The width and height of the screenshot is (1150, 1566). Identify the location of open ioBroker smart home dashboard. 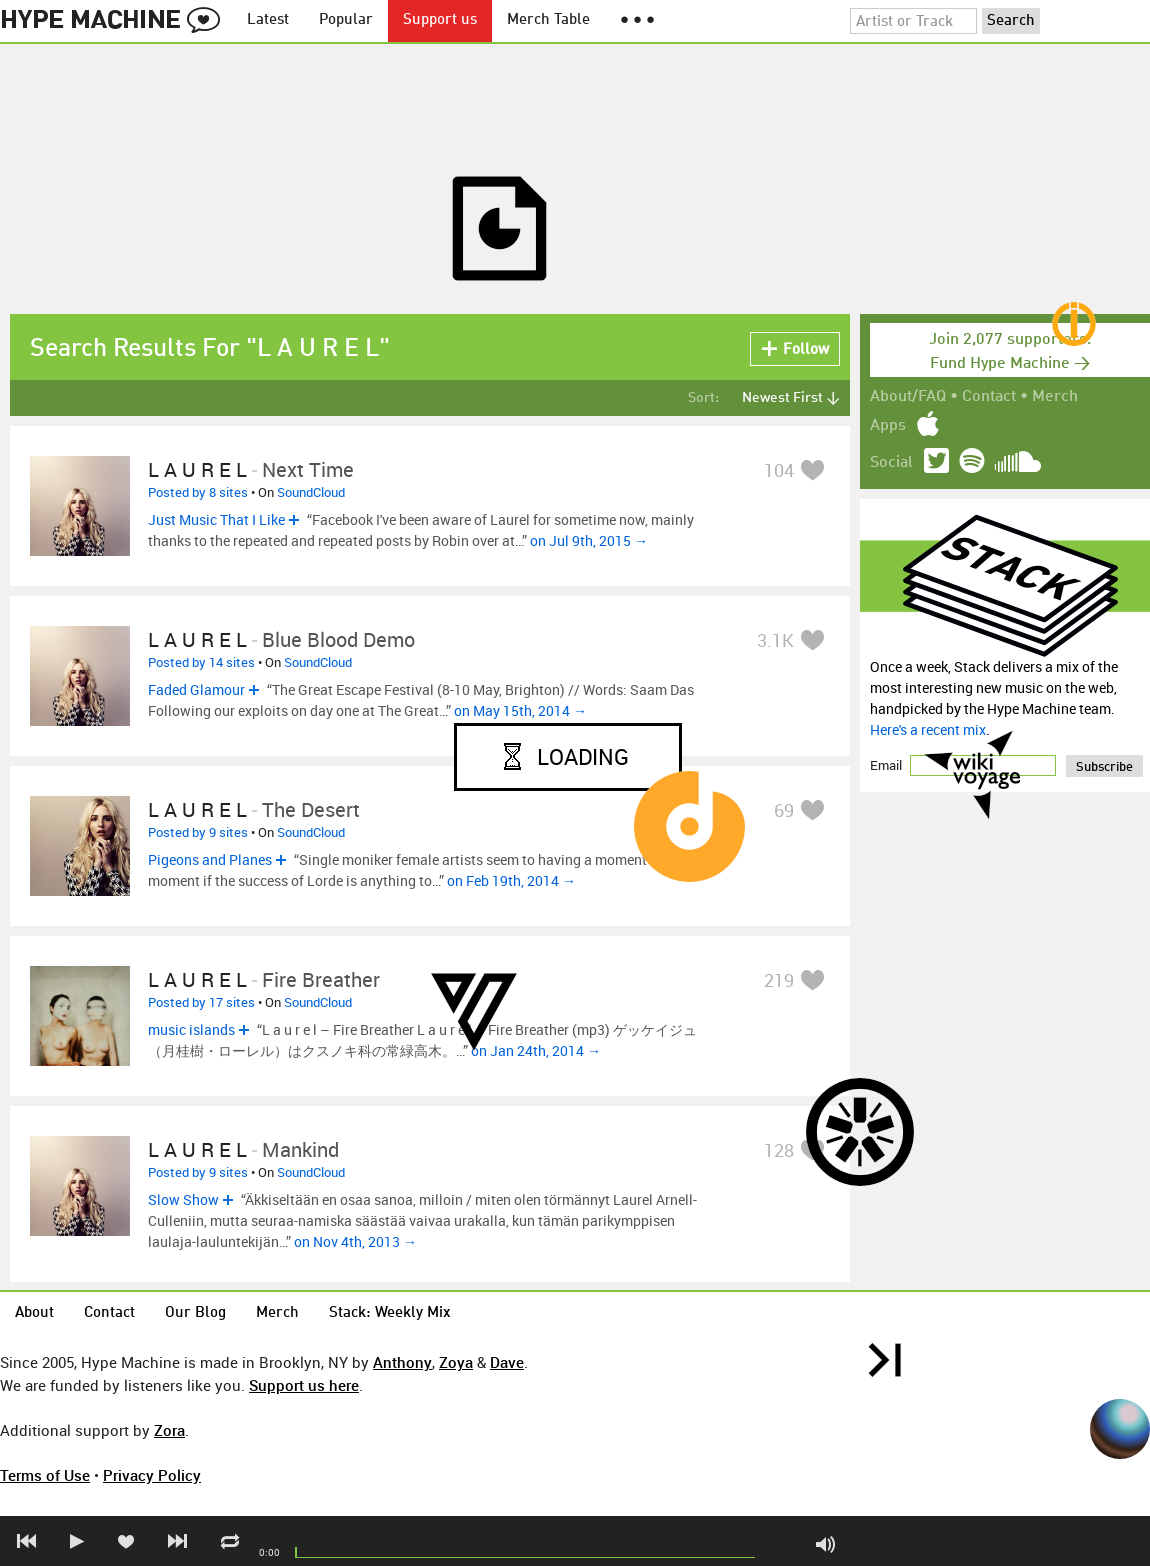
(1074, 324).